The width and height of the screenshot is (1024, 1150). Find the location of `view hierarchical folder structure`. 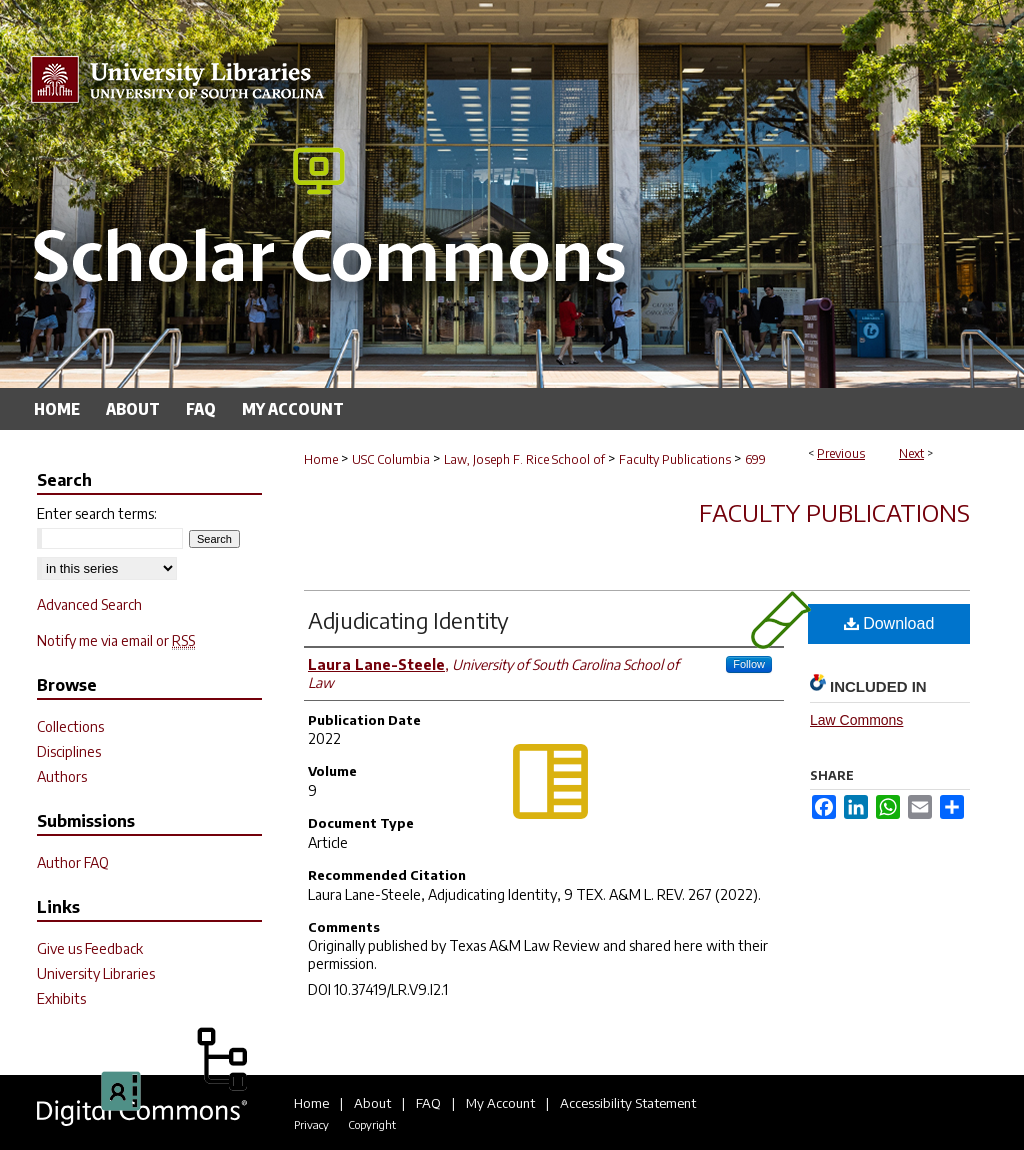

view hierarchical folder structure is located at coordinates (220, 1059).